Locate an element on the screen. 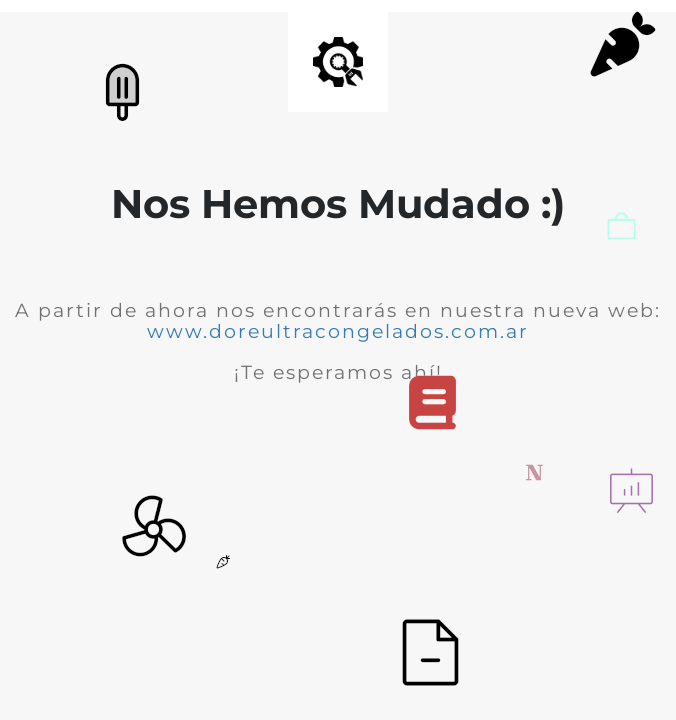  open notion app is located at coordinates (534, 472).